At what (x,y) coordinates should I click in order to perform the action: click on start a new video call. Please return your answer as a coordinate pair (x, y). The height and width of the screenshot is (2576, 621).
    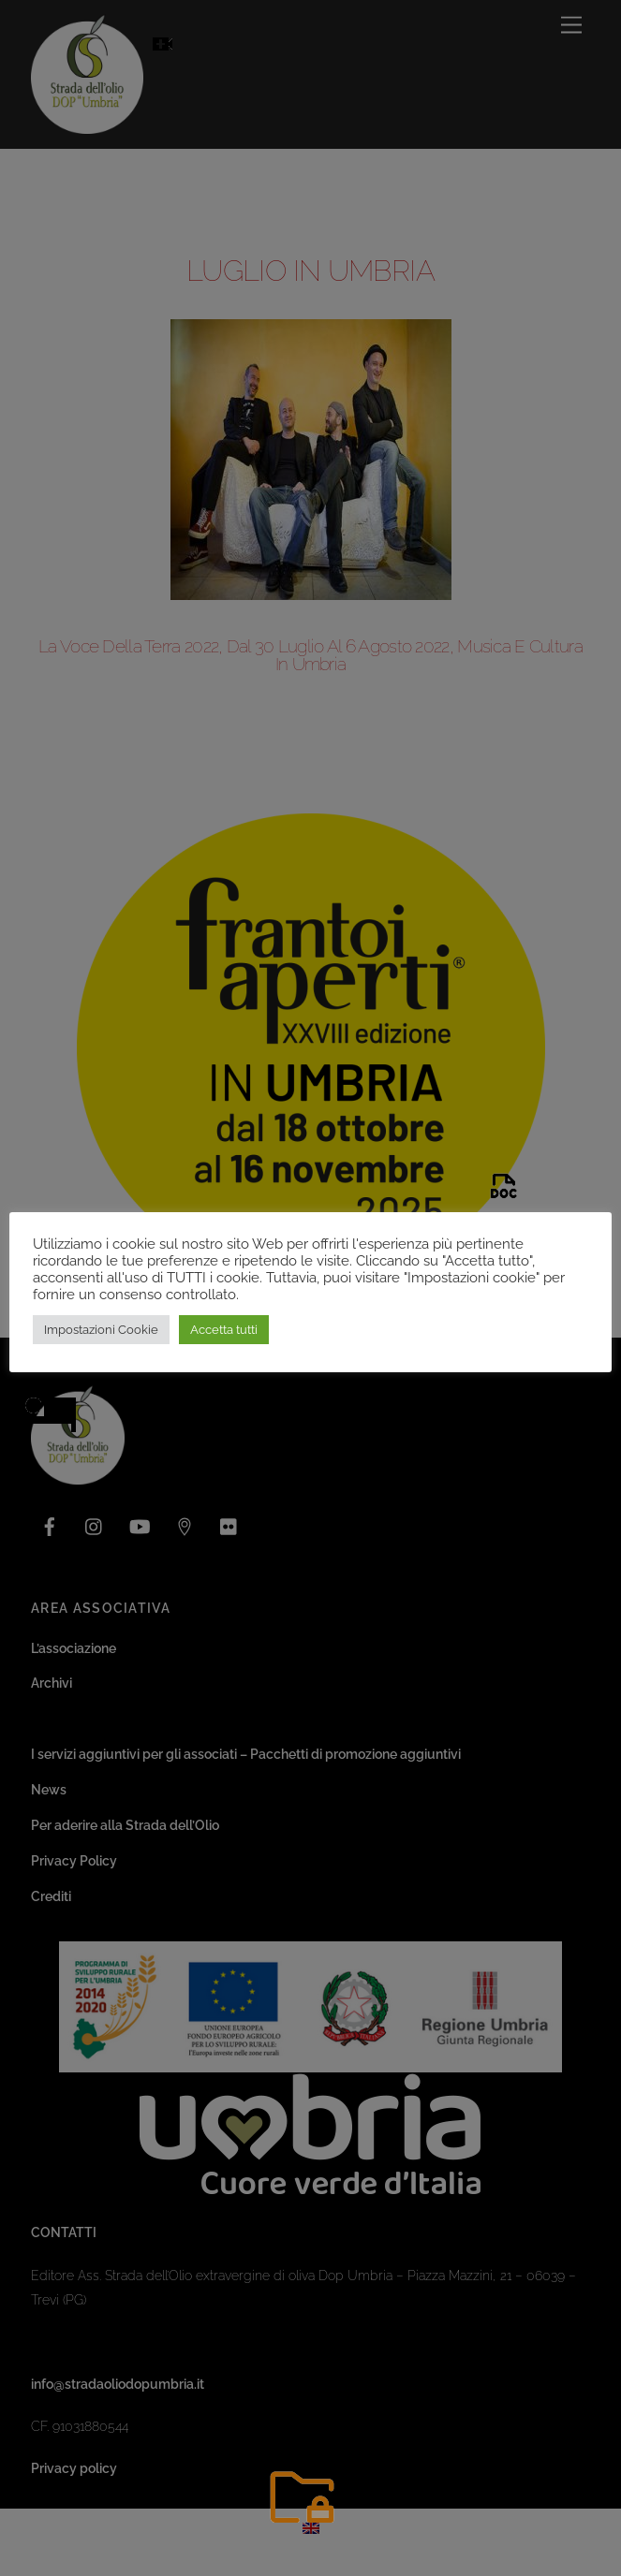
    Looking at the image, I should click on (163, 44).